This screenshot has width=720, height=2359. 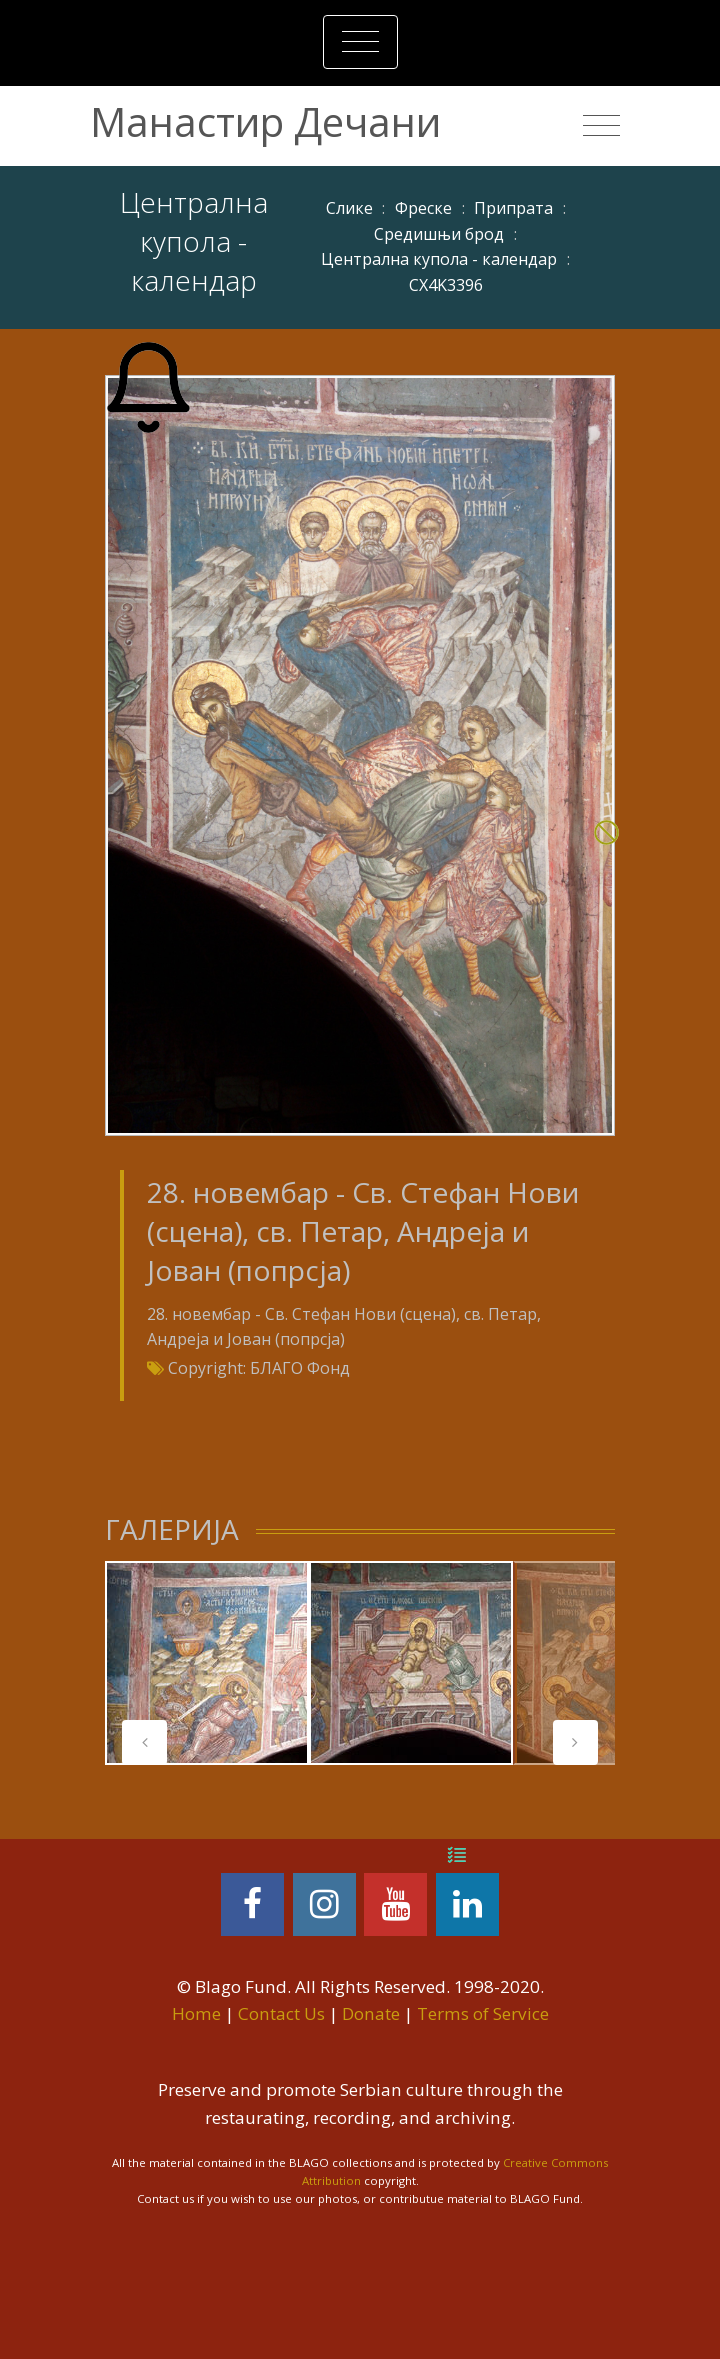 What do you see at coordinates (148, 387) in the screenshot?
I see `view notifications` at bounding box center [148, 387].